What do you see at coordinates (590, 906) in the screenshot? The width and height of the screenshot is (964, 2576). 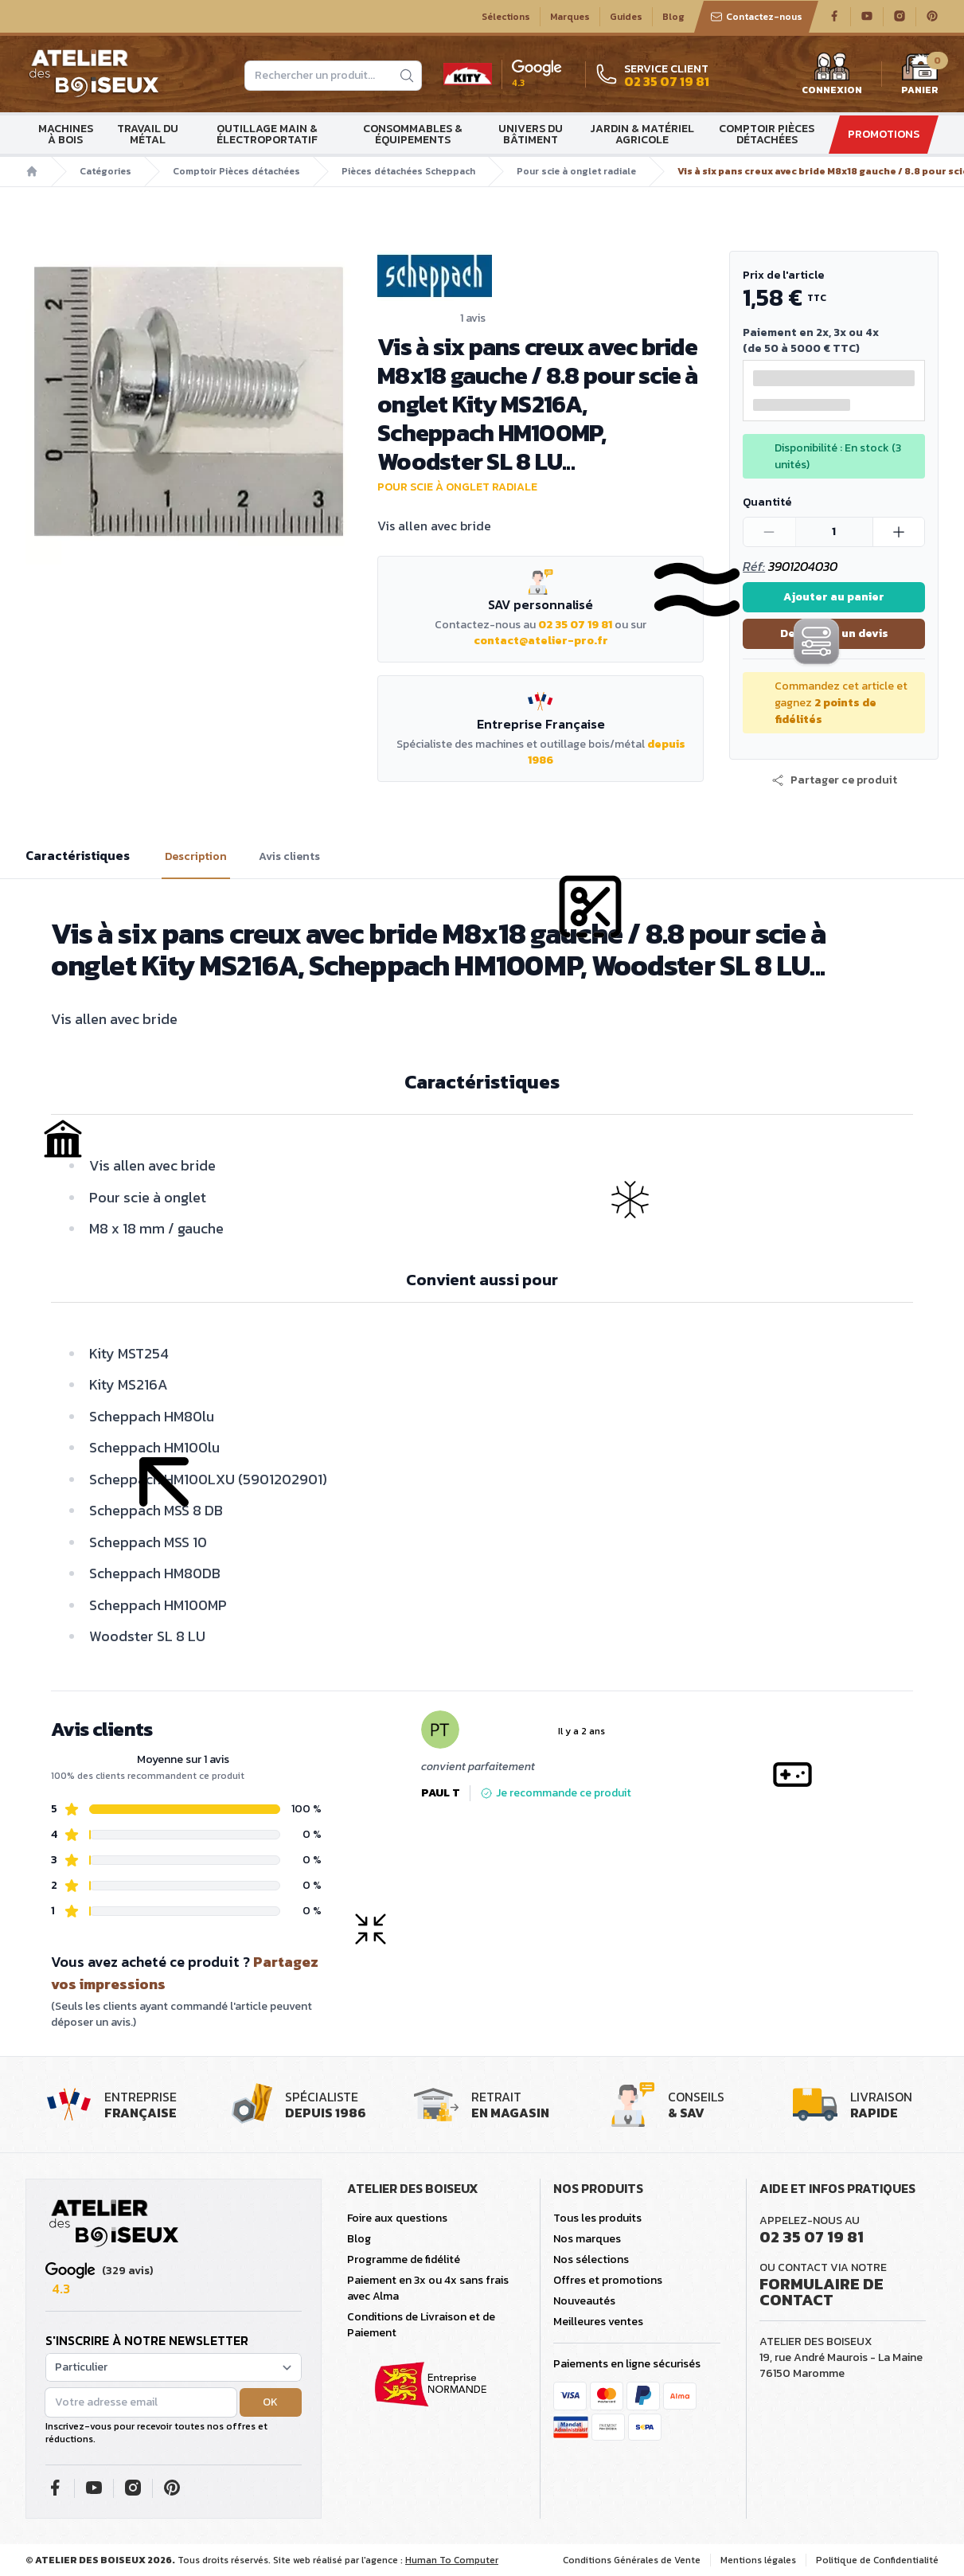 I see `cut or crop selection area` at bounding box center [590, 906].